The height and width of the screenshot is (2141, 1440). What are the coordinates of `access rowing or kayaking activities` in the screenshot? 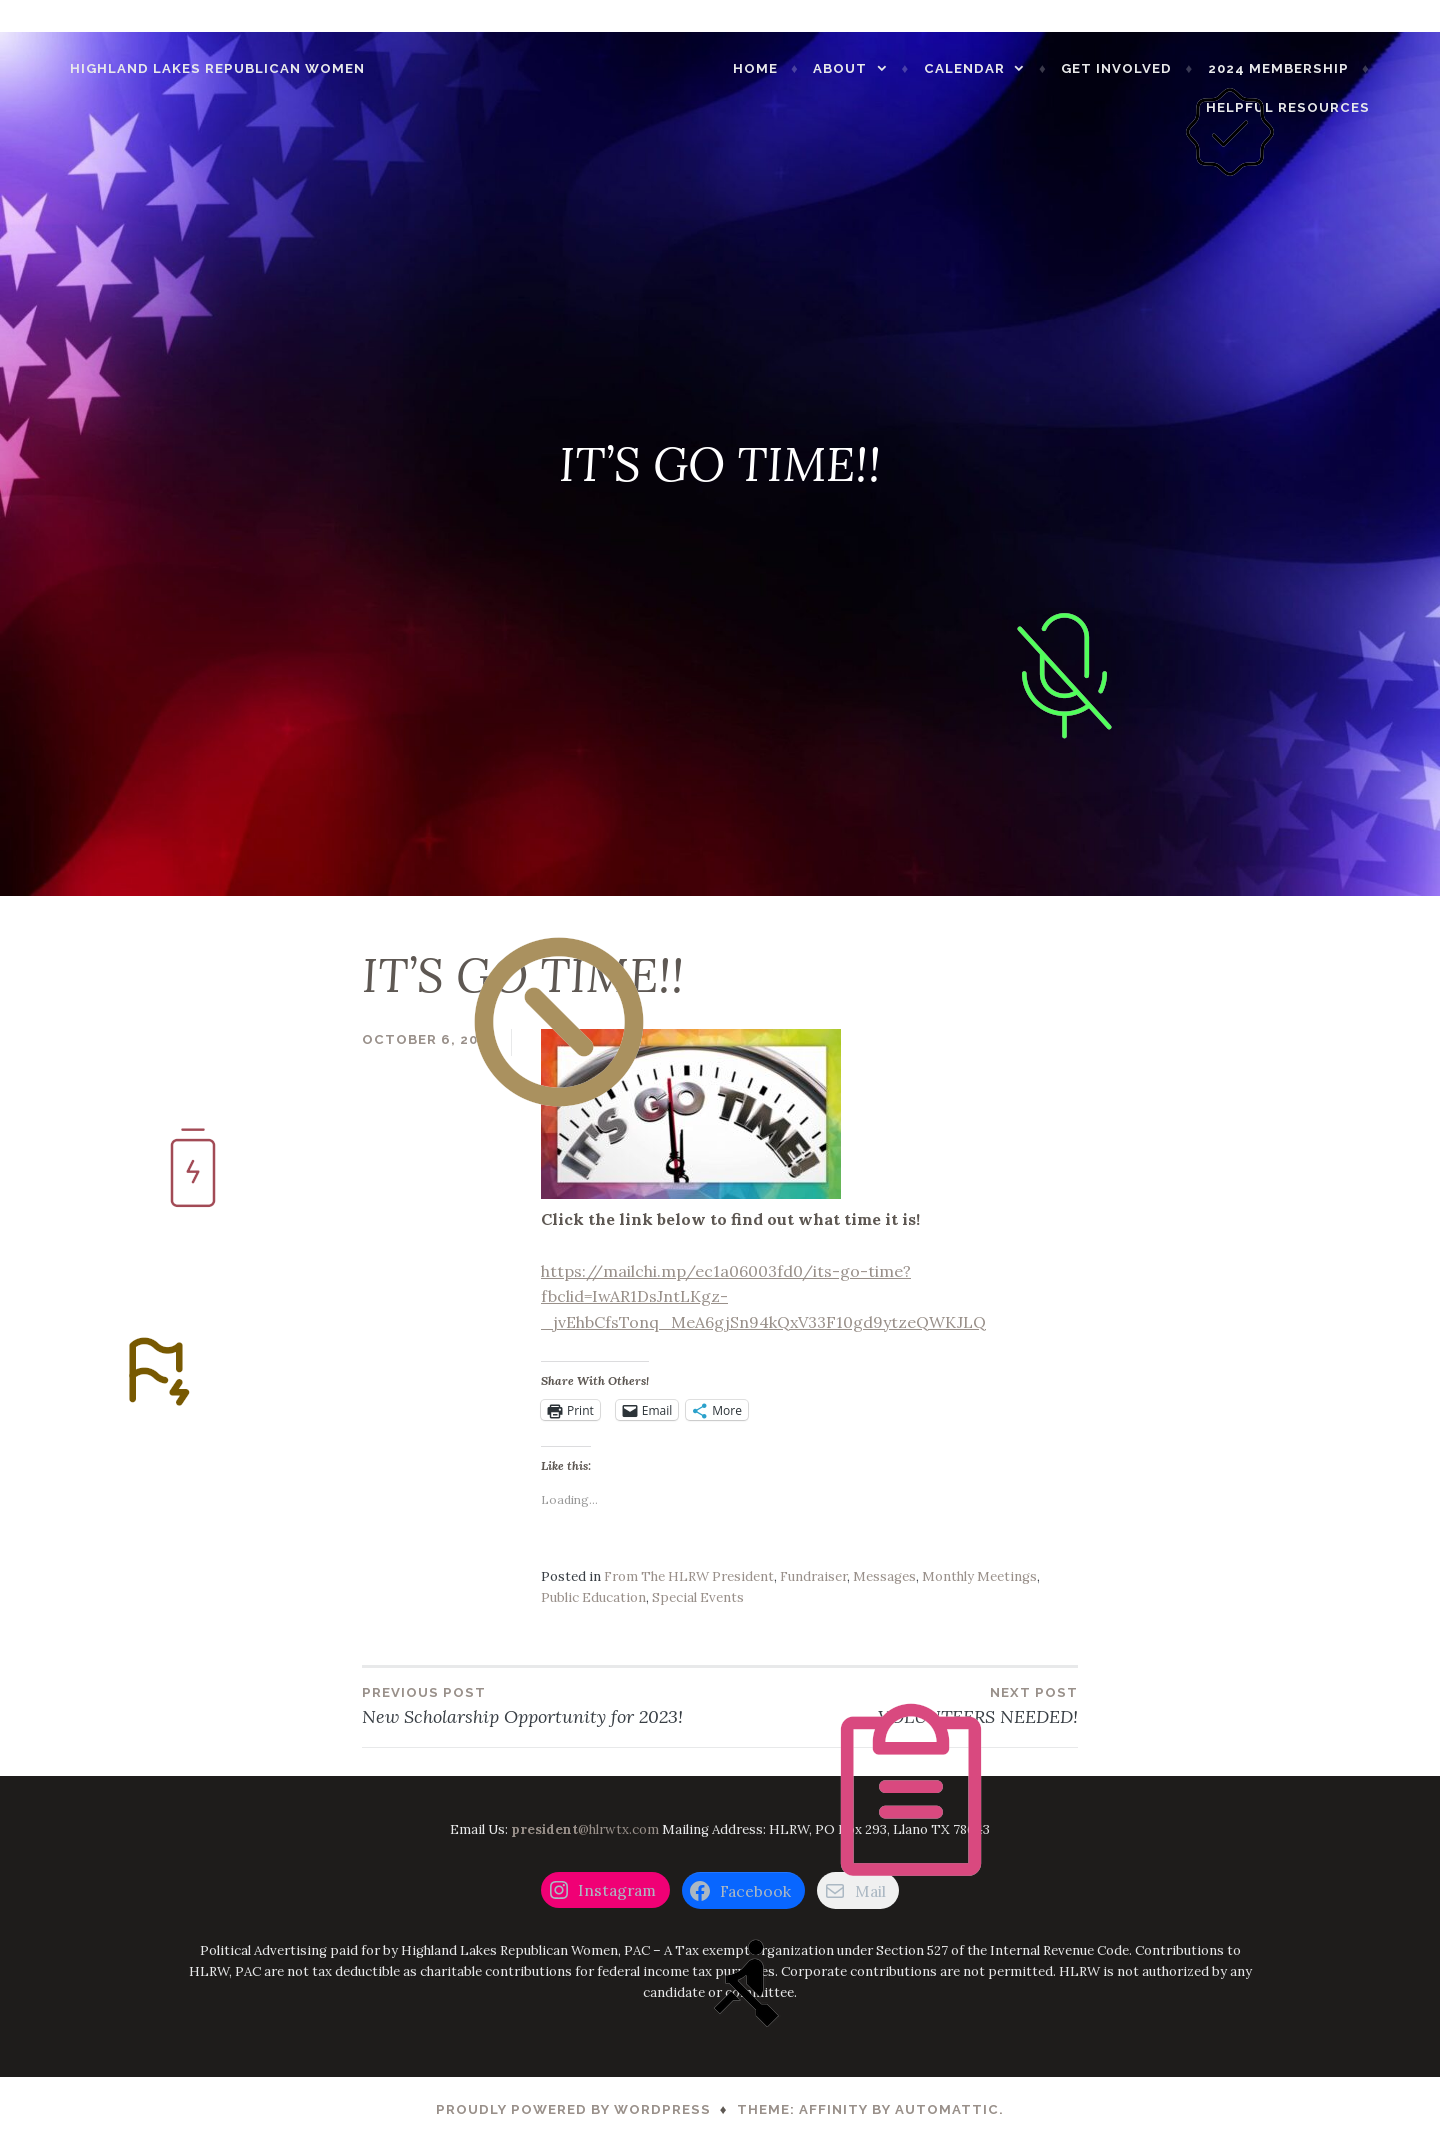 It's located at (744, 1981).